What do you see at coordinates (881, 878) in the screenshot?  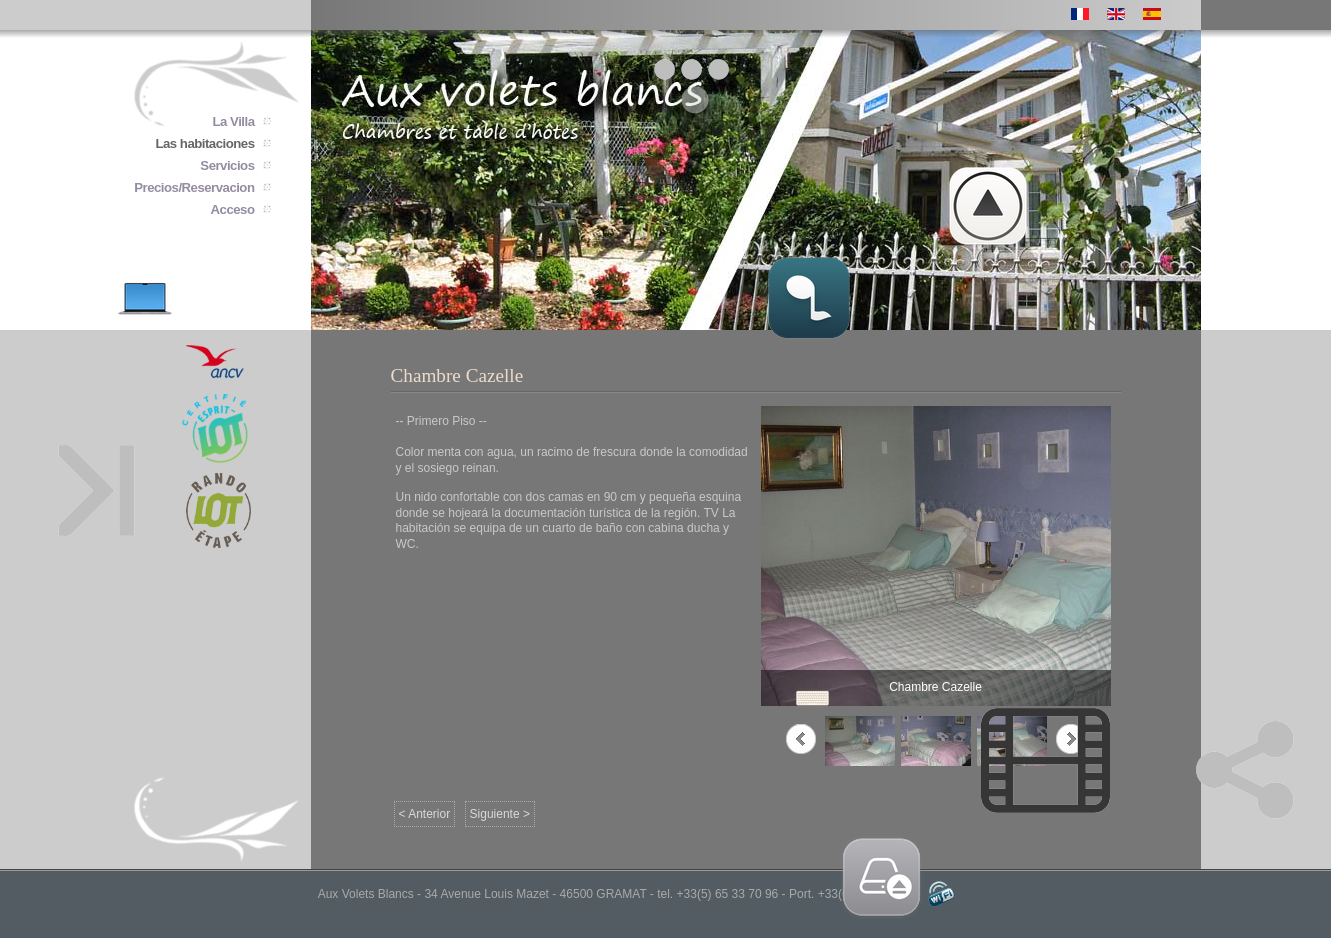 I see `eject or safely remove external storage device` at bounding box center [881, 878].